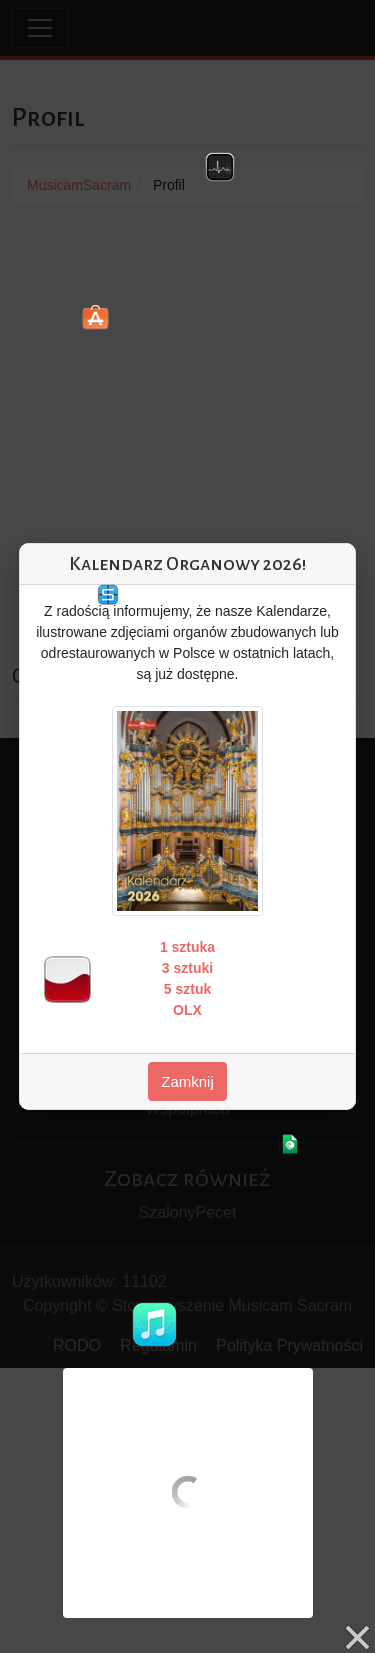 This screenshot has width=375, height=1653. Describe the element at coordinates (220, 167) in the screenshot. I see `open power statistics and battery monitoring app` at that location.